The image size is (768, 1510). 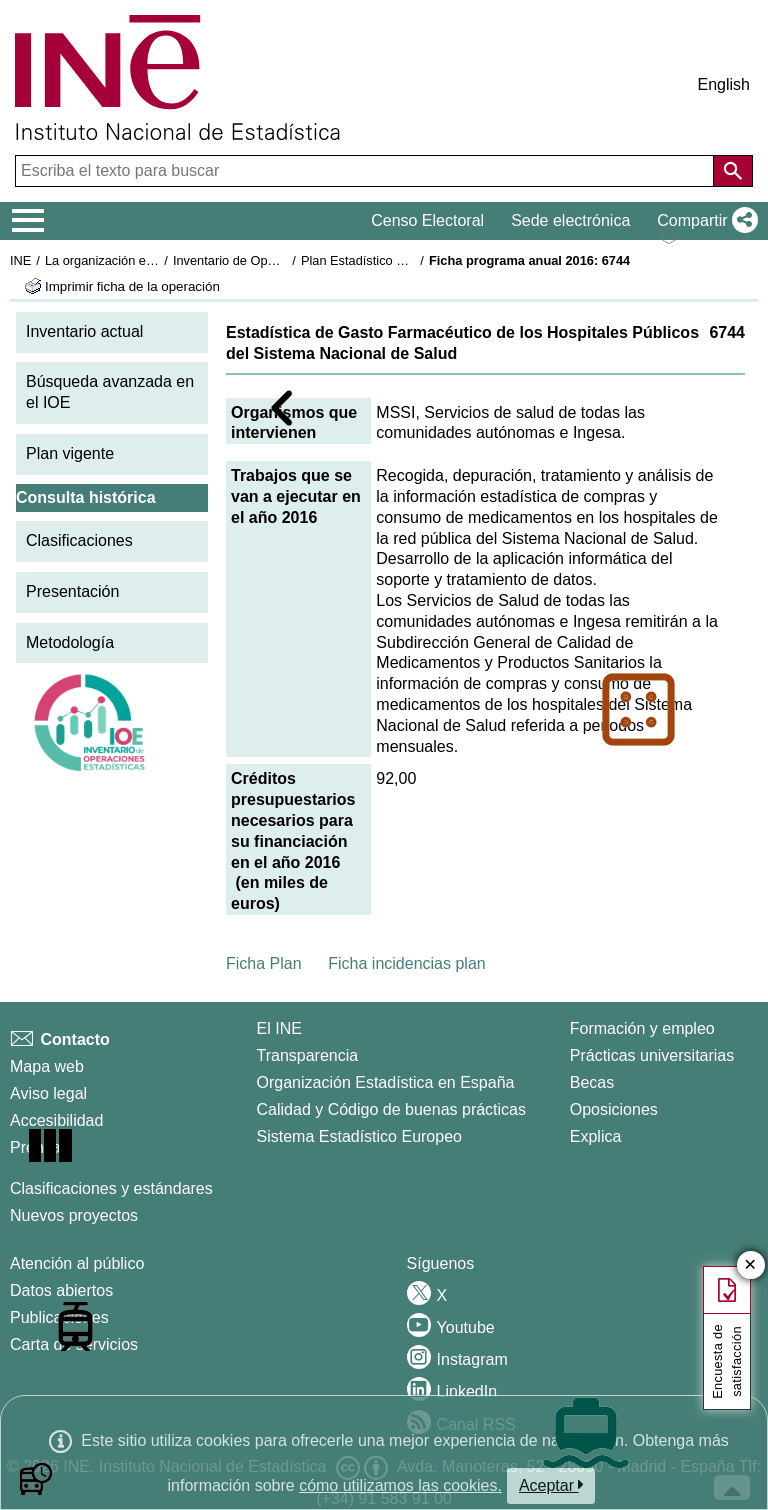 I want to click on roll the dice or generate a random result, so click(x=638, y=709).